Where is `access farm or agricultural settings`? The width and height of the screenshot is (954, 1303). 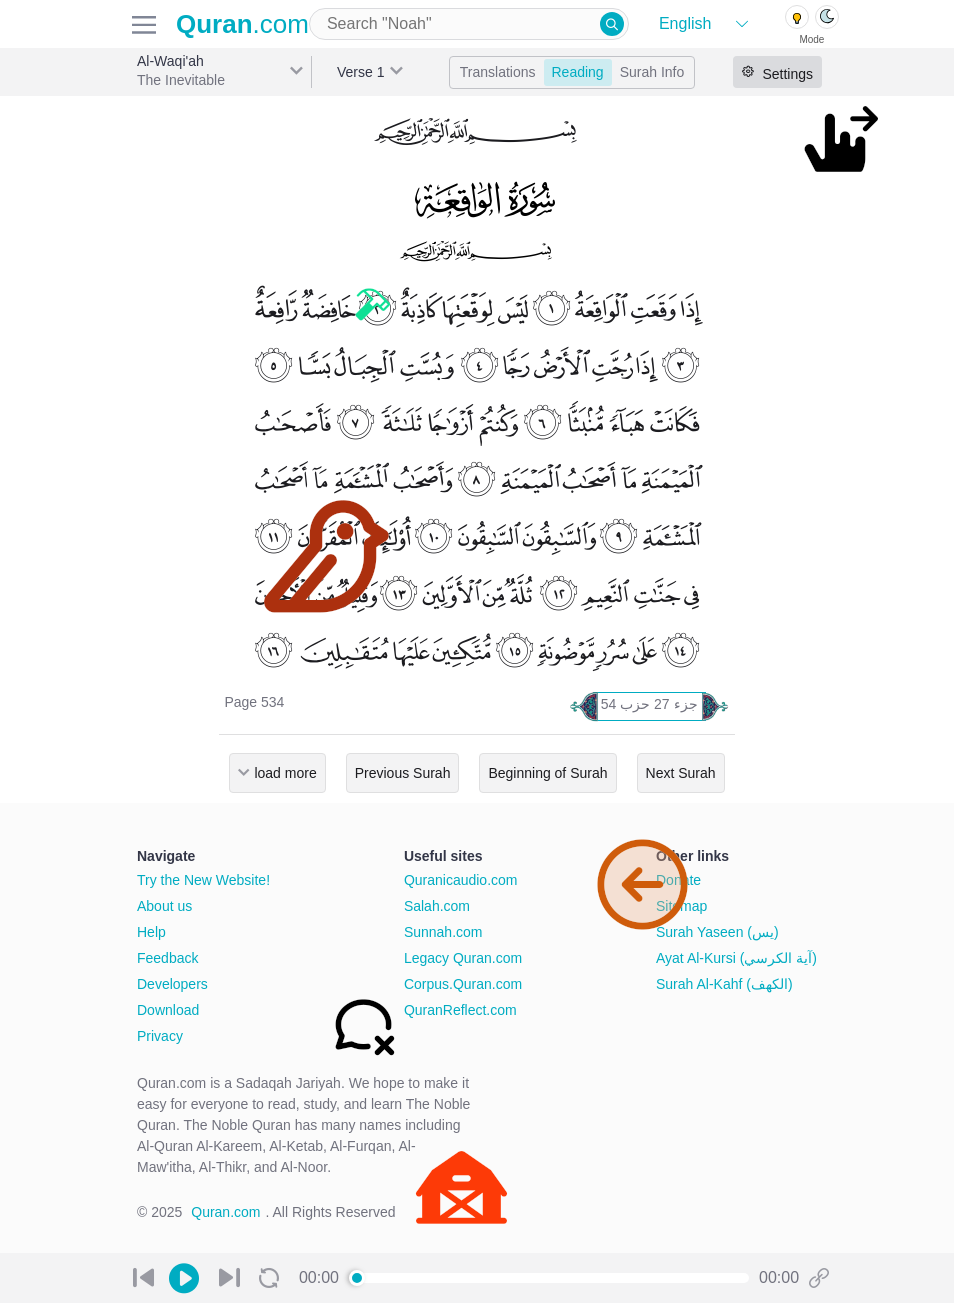 access farm or agricultural settings is located at coordinates (461, 1193).